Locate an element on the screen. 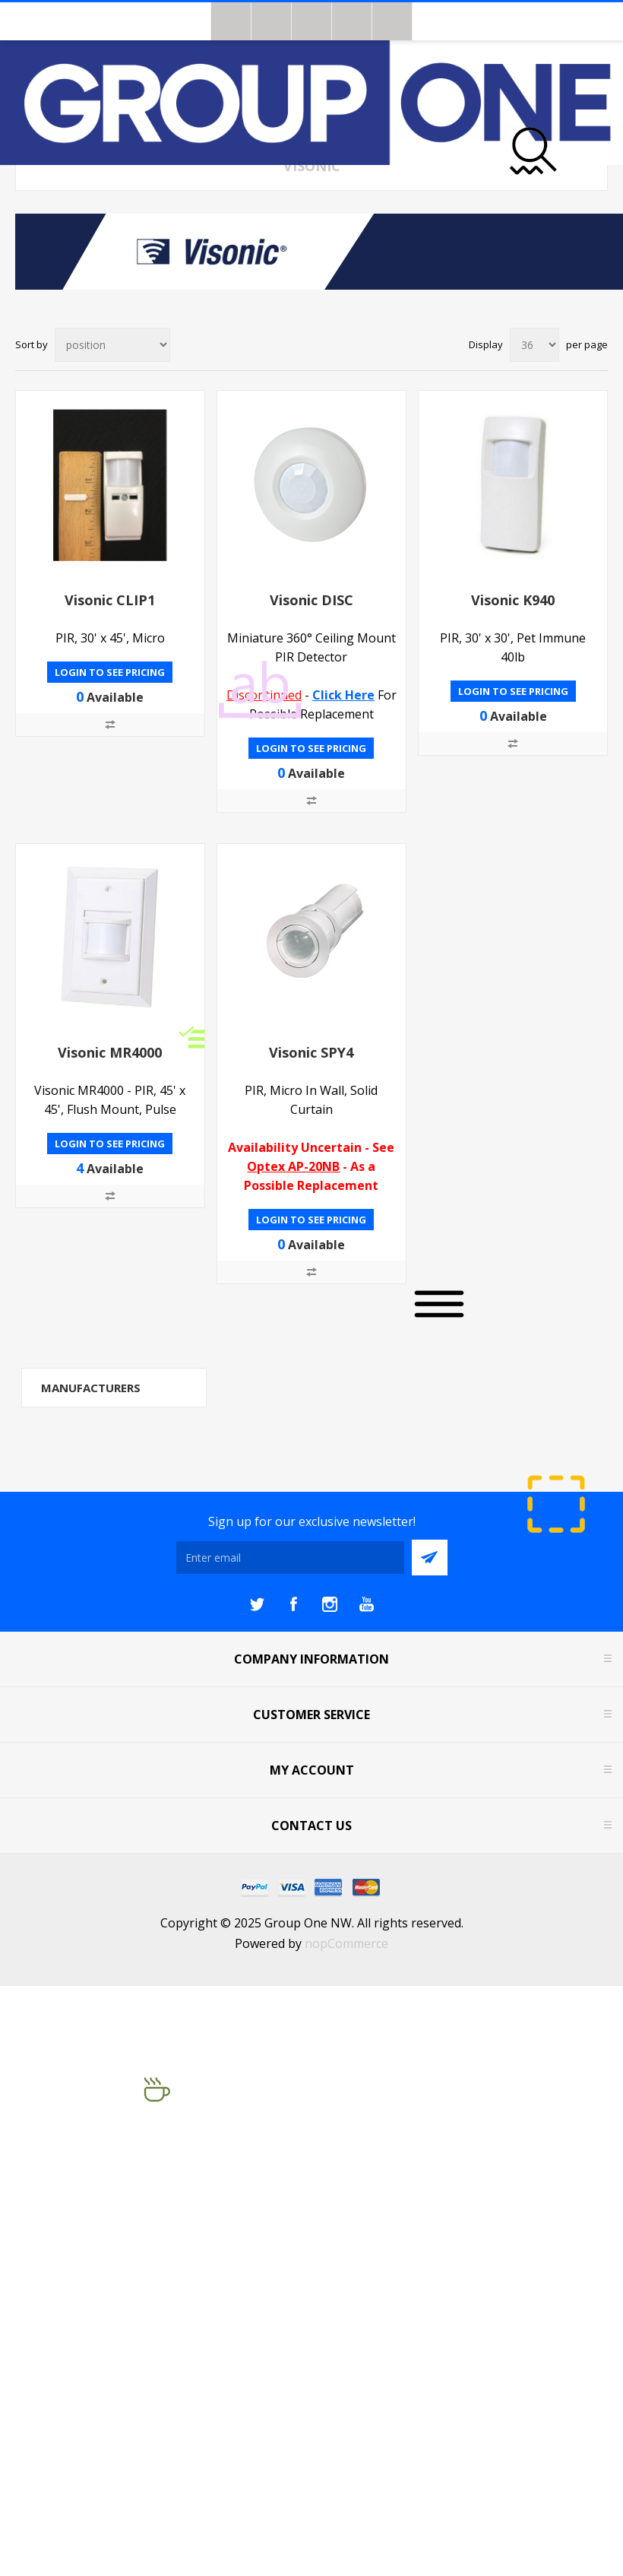 The height and width of the screenshot is (2576, 623). perform a fuzzy or approximate search is located at coordinates (534, 149).